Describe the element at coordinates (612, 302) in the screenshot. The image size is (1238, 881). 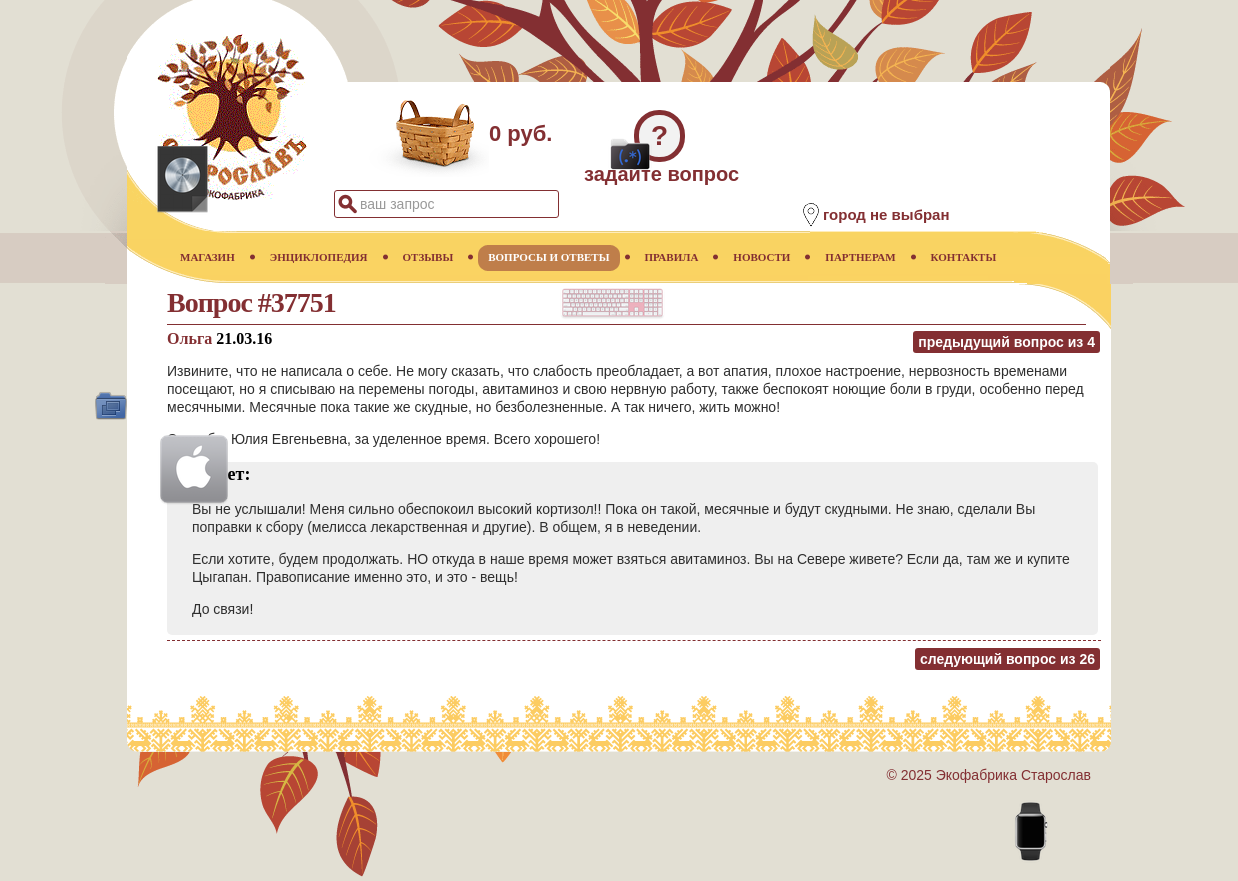
I see `connect a bluetooth keyboard` at that location.